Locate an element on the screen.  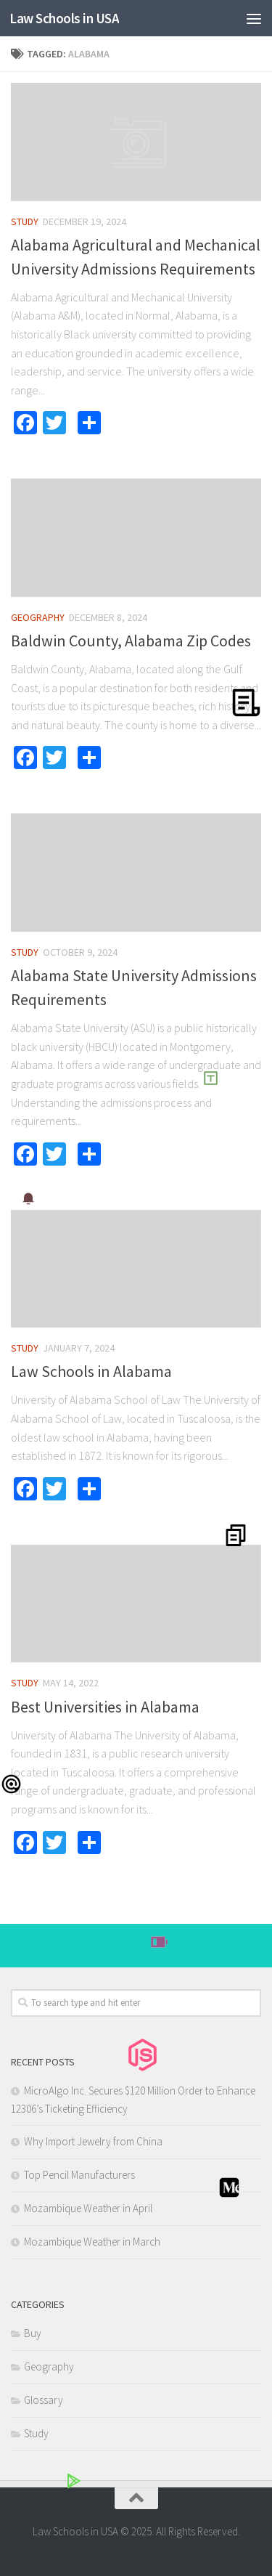
copy file to clipboard is located at coordinates (236, 1535).